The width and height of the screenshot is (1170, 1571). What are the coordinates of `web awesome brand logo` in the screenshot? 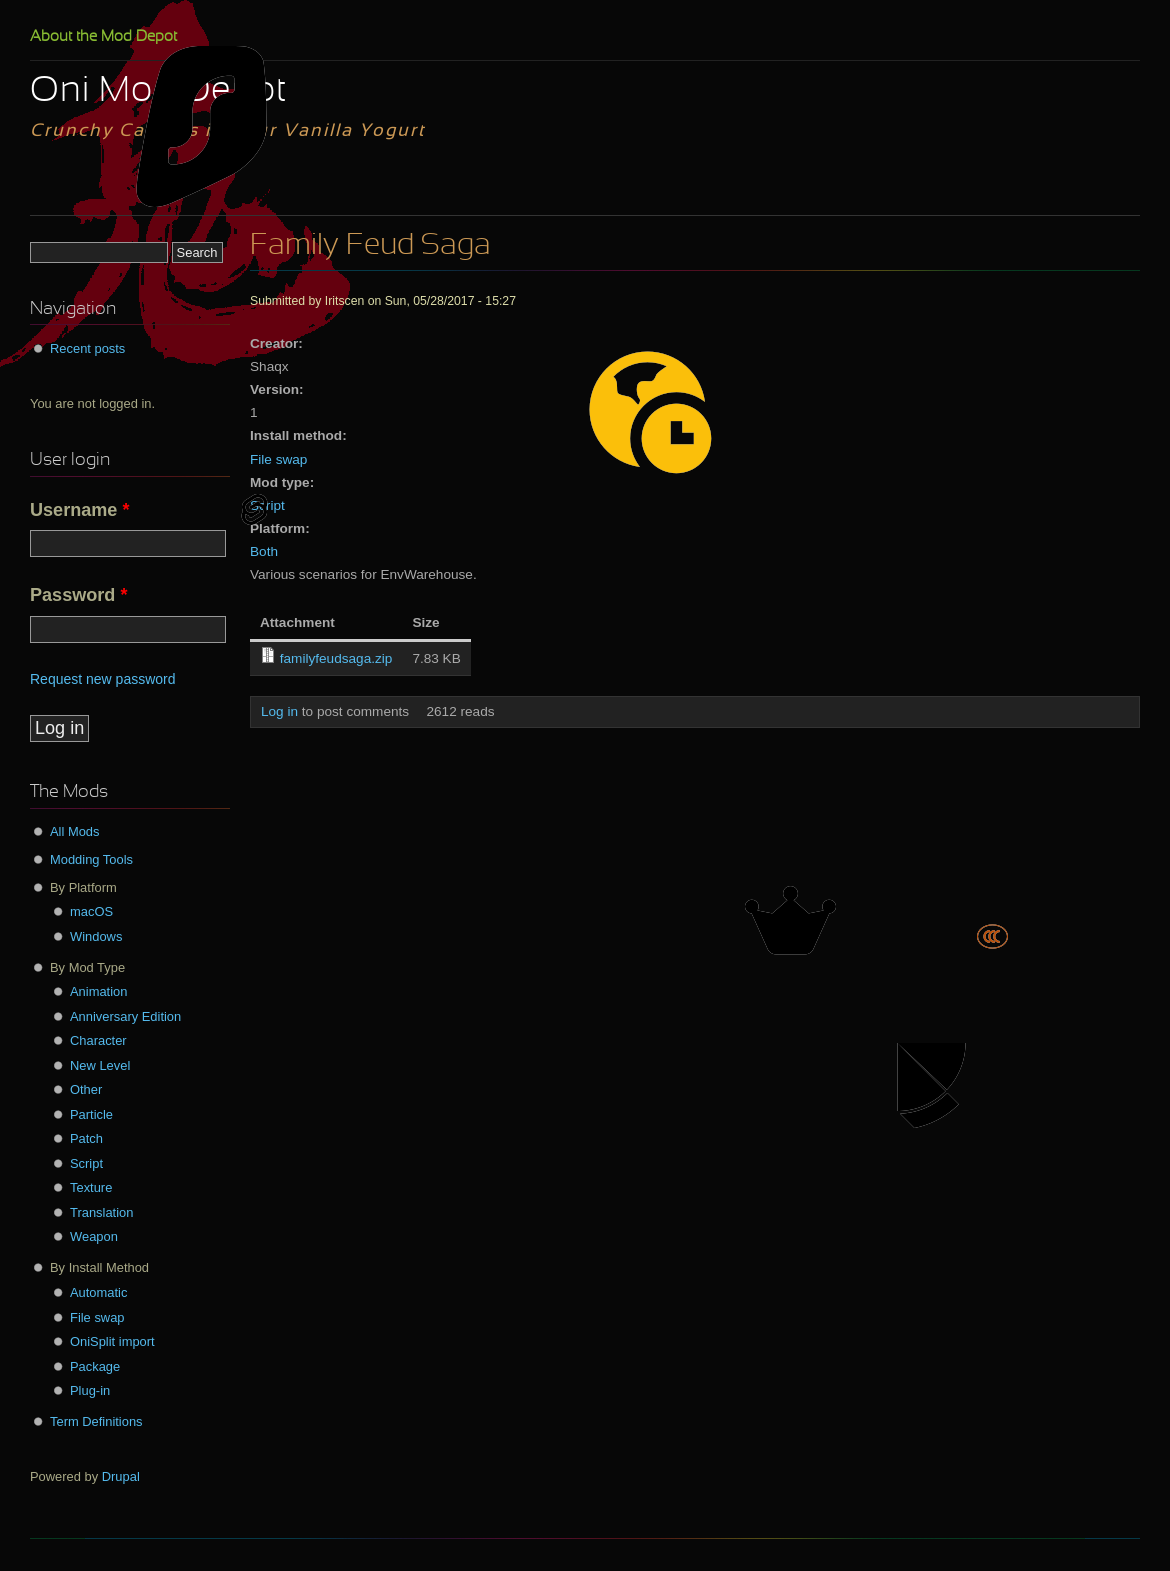 It's located at (790, 922).